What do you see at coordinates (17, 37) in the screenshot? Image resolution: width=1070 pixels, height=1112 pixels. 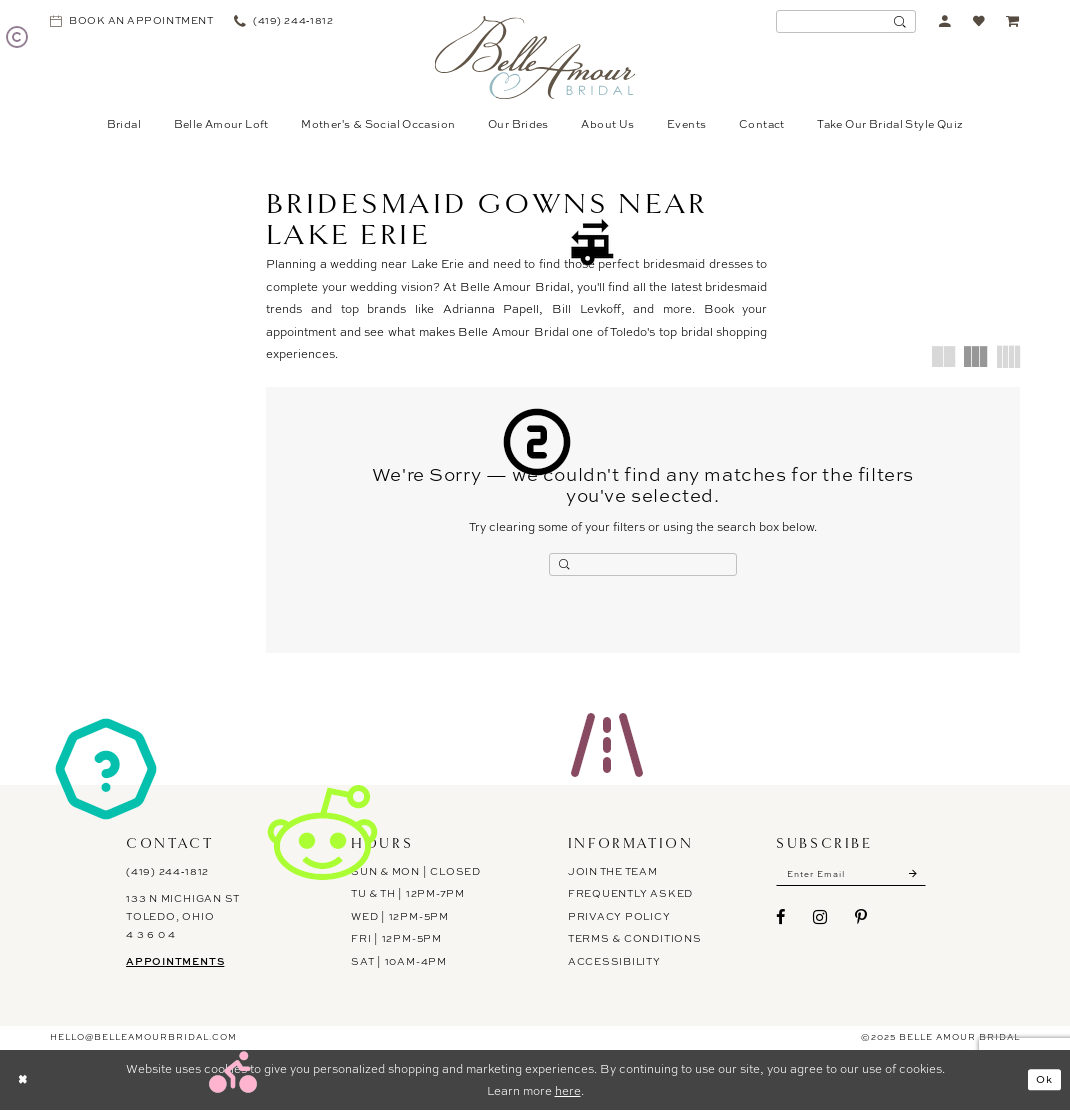 I see `indicates copyrighted content` at bounding box center [17, 37].